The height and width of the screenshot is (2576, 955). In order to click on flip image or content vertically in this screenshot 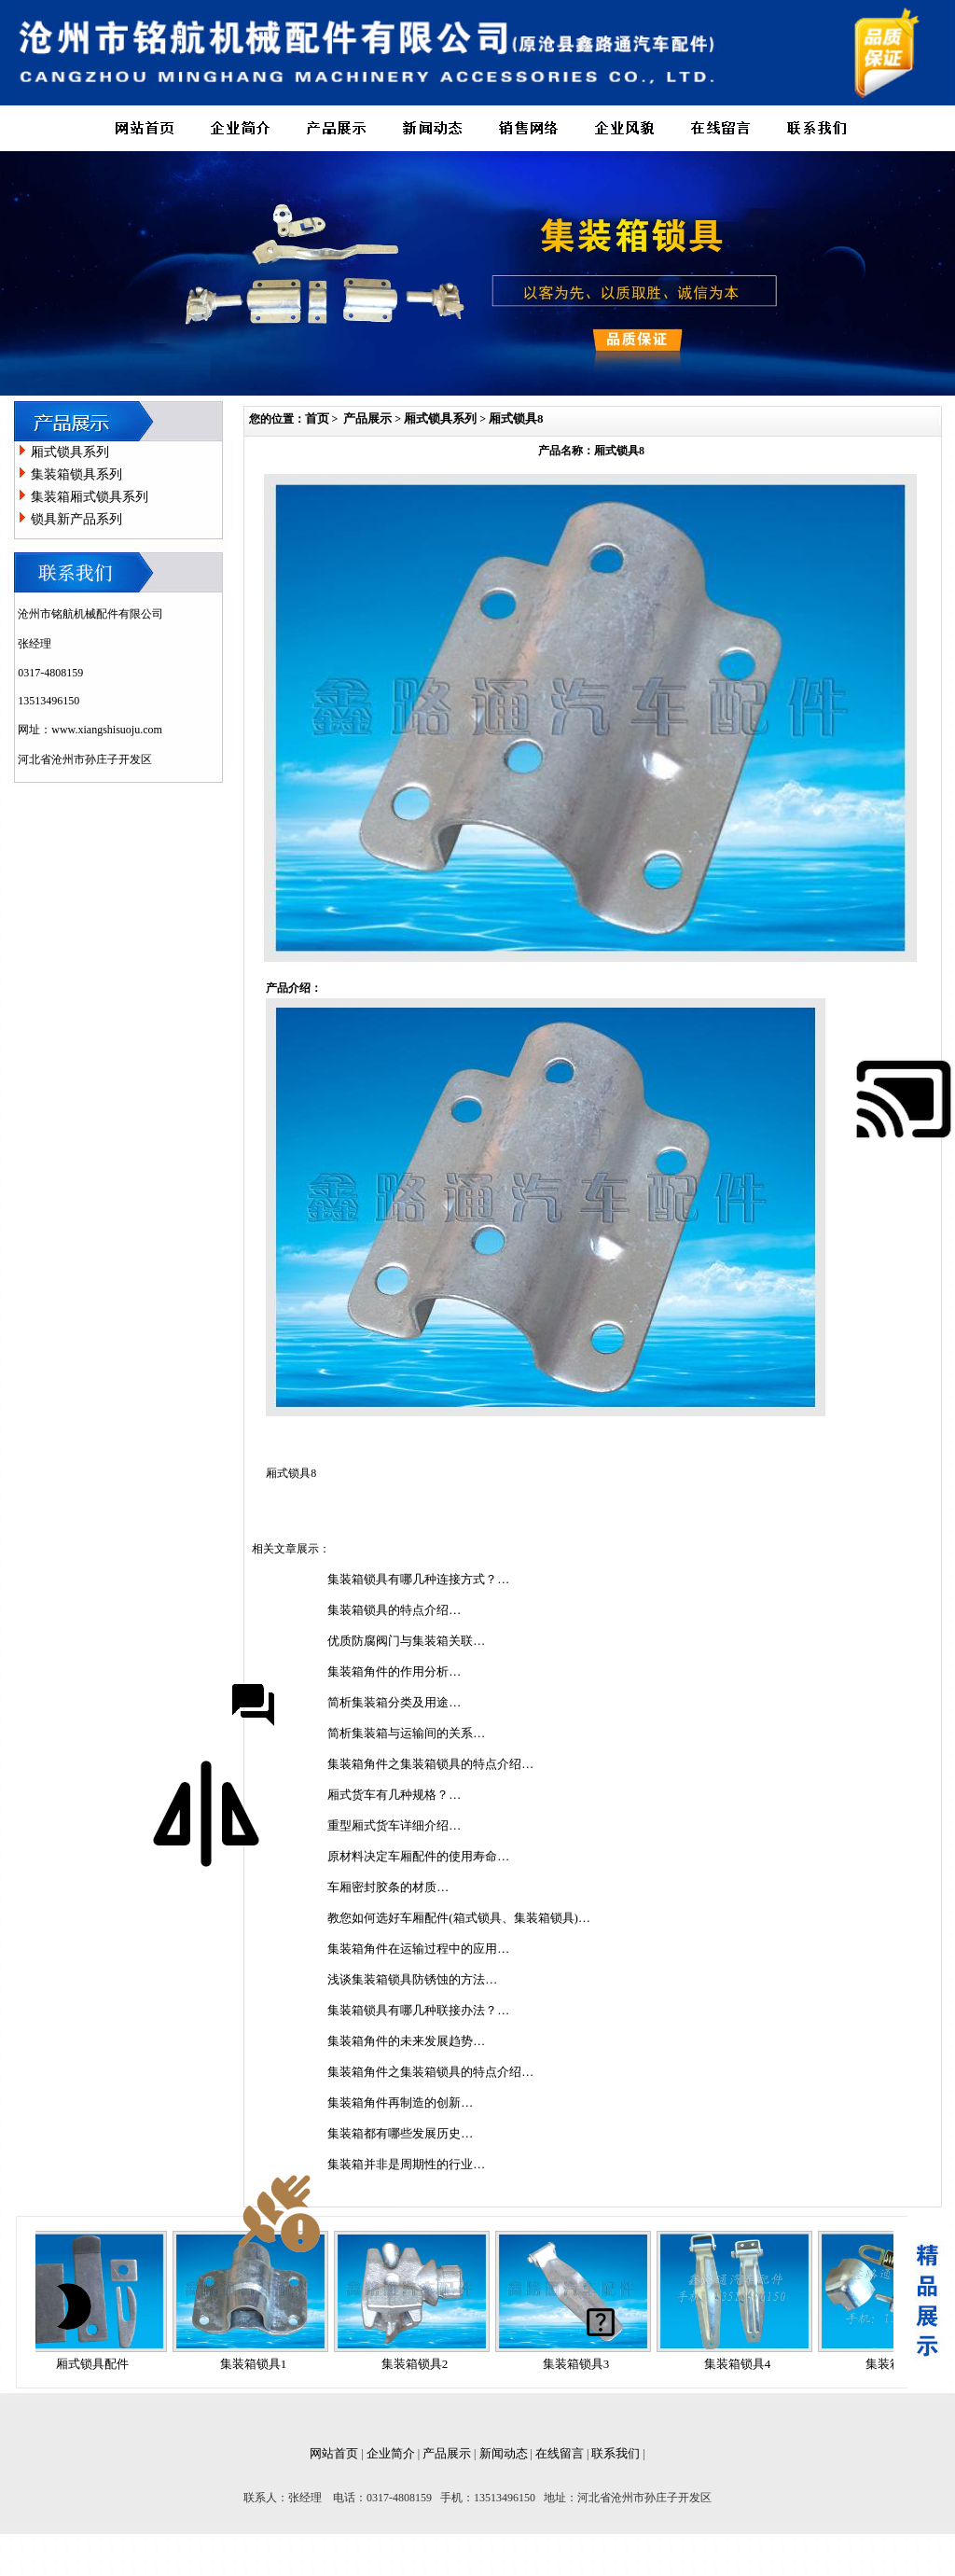, I will do `click(206, 1814)`.